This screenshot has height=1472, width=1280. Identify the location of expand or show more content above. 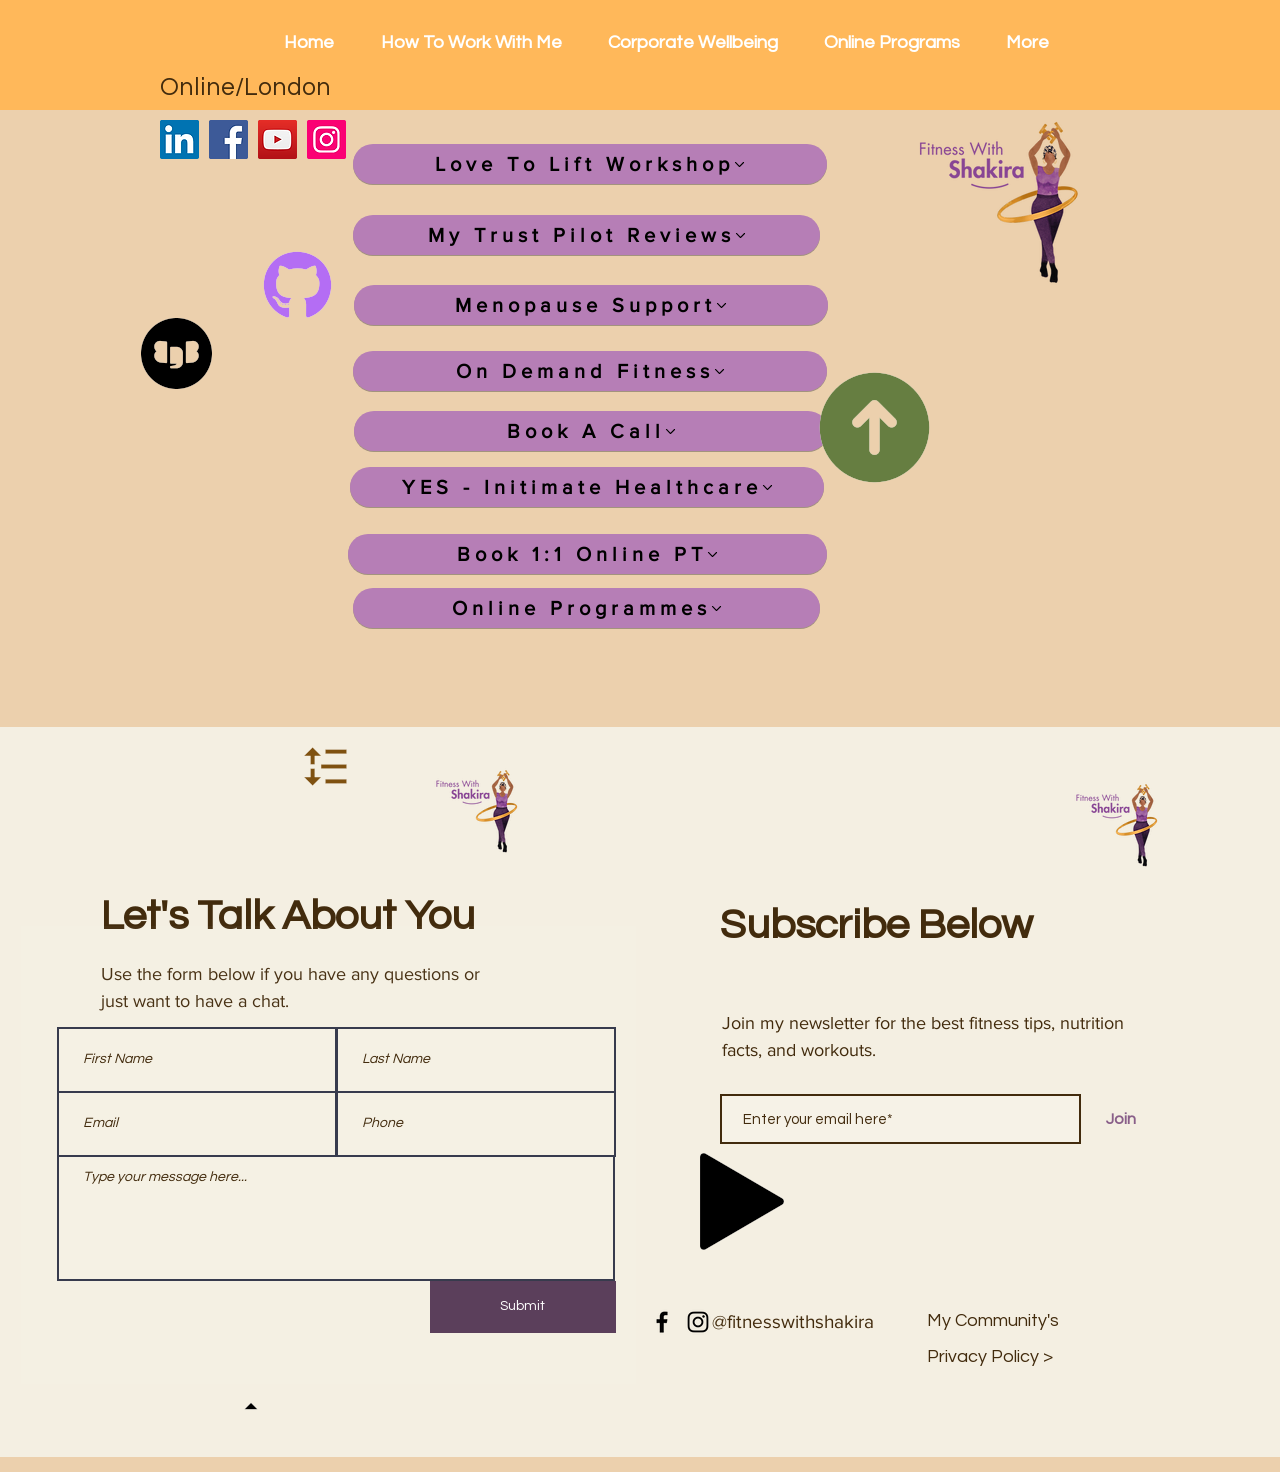
(251, 1406).